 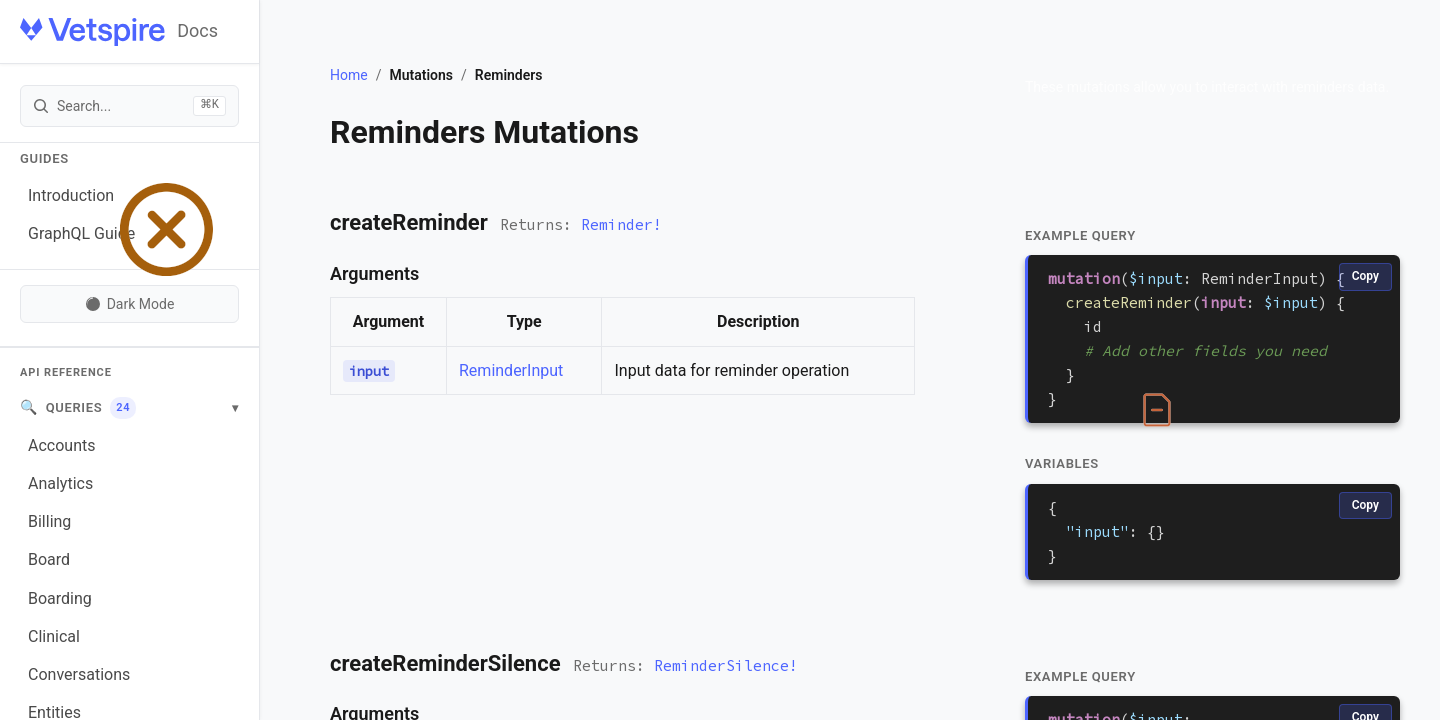 What do you see at coordinates (1157, 410) in the screenshot?
I see `indicates a file has been removed or deleted` at bounding box center [1157, 410].